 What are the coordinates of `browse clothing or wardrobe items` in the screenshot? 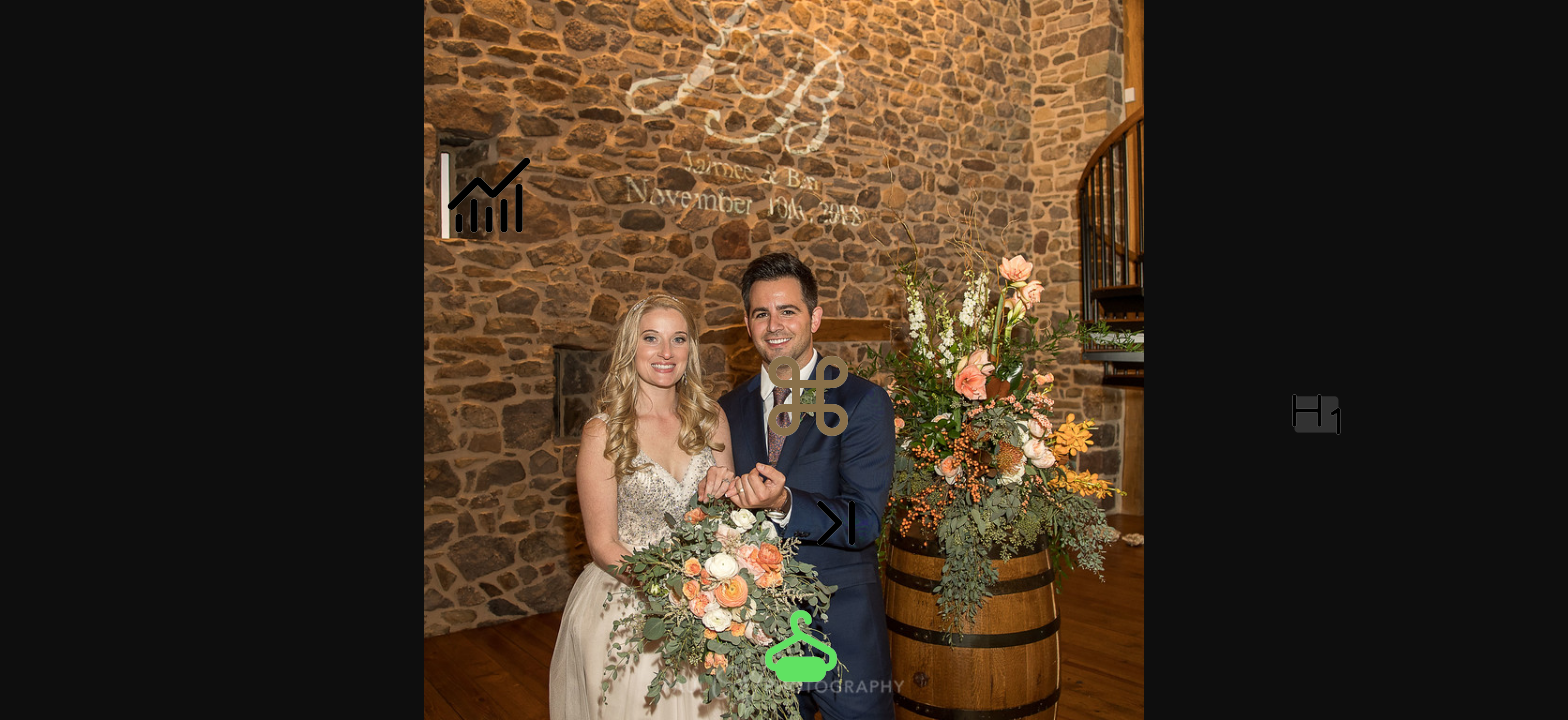 It's located at (801, 646).